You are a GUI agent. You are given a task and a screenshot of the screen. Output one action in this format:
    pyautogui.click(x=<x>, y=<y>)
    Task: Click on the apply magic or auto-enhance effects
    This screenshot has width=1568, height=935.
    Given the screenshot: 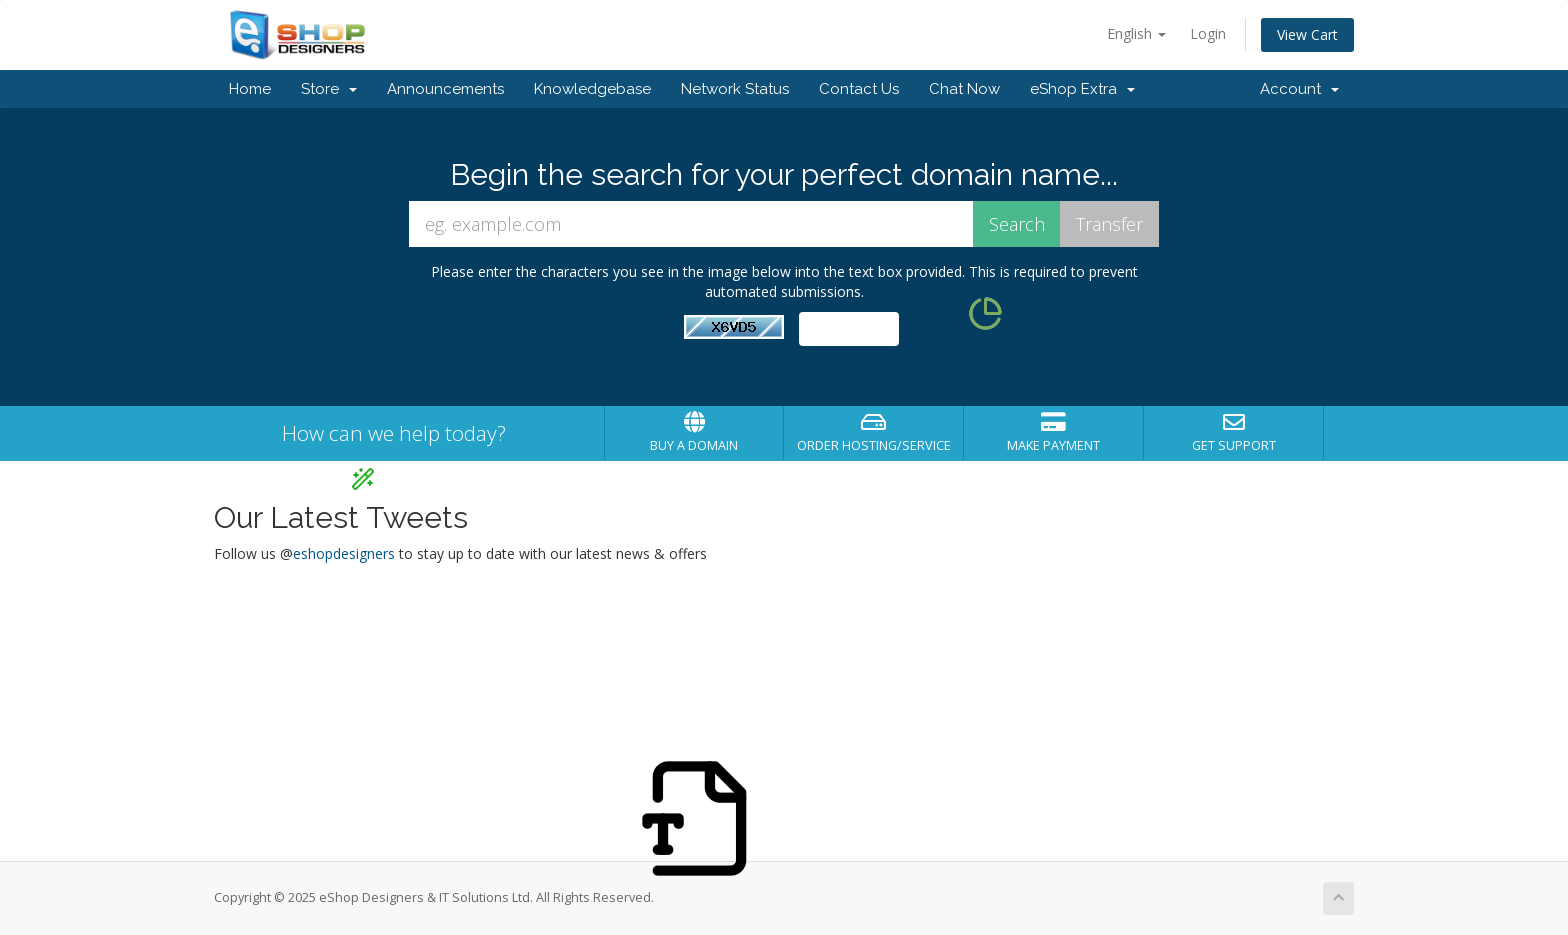 What is the action you would take?
    pyautogui.click(x=363, y=479)
    